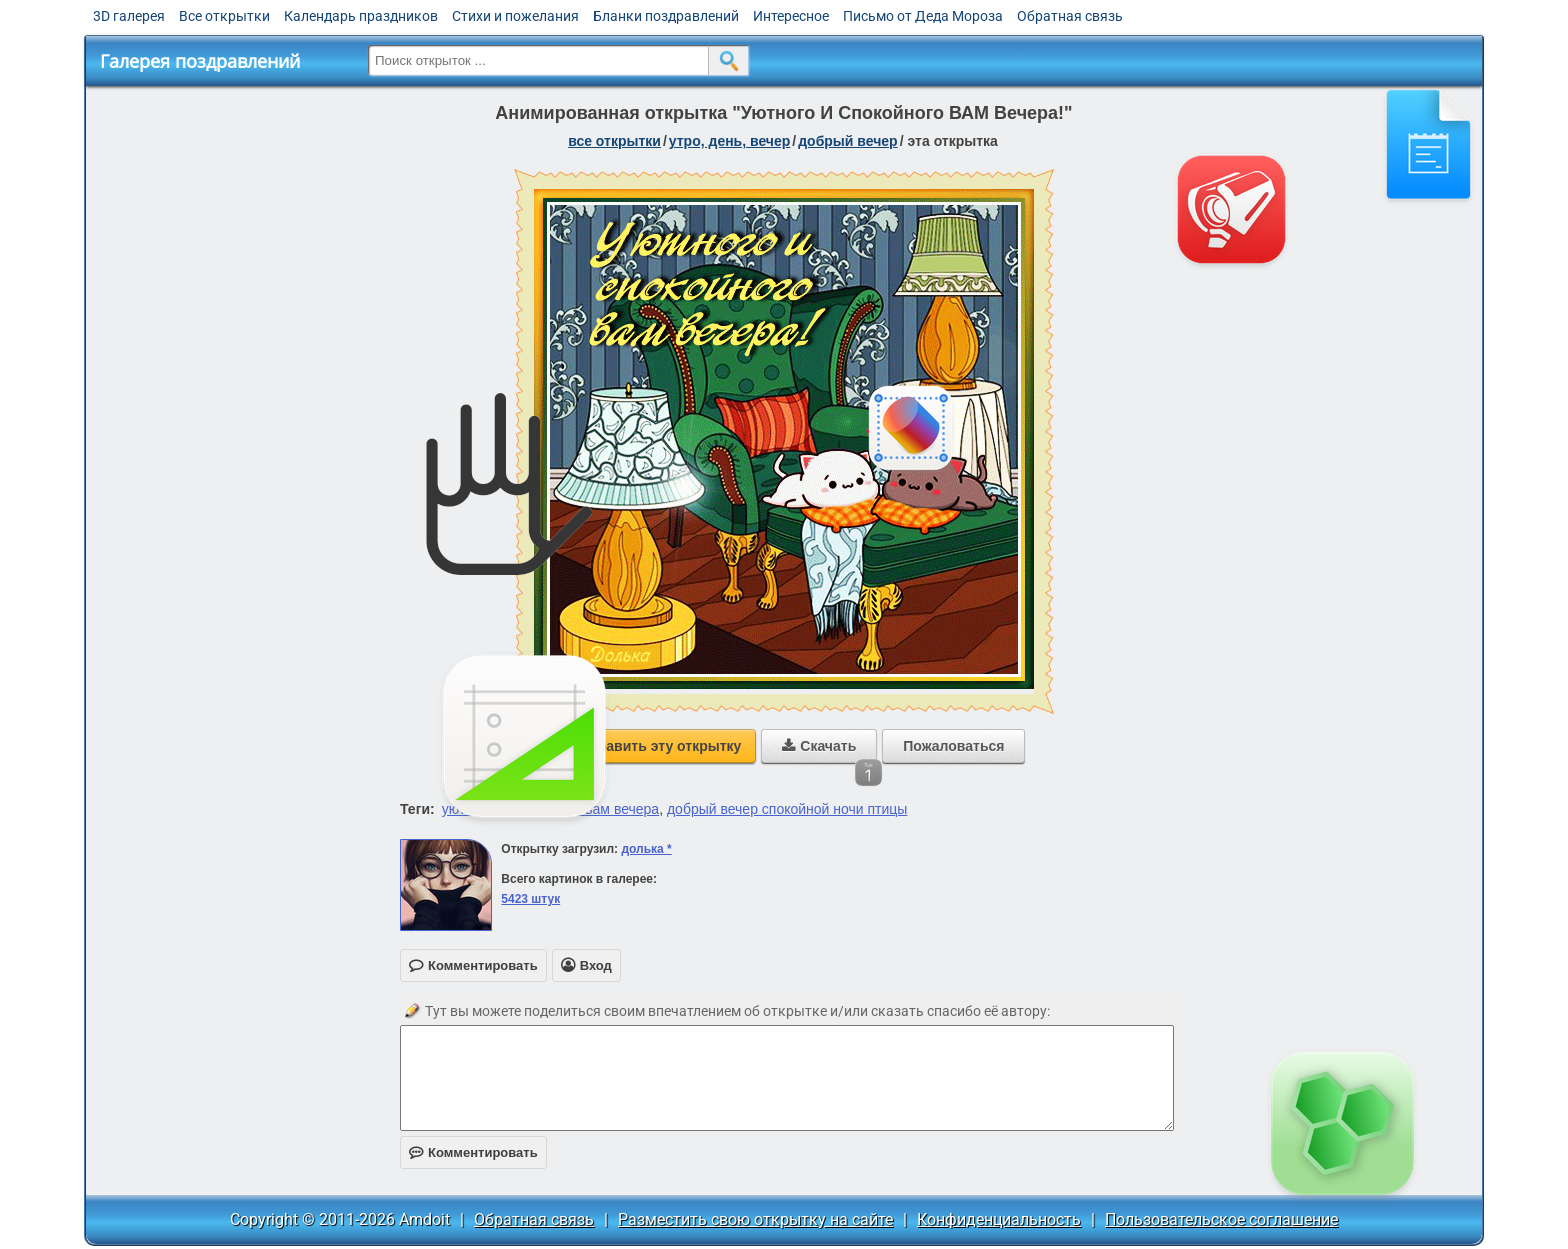 The image size is (1568, 1249). What do you see at coordinates (506, 484) in the screenshot?
I see `access privacy settings` at bounding box center [506, 484].